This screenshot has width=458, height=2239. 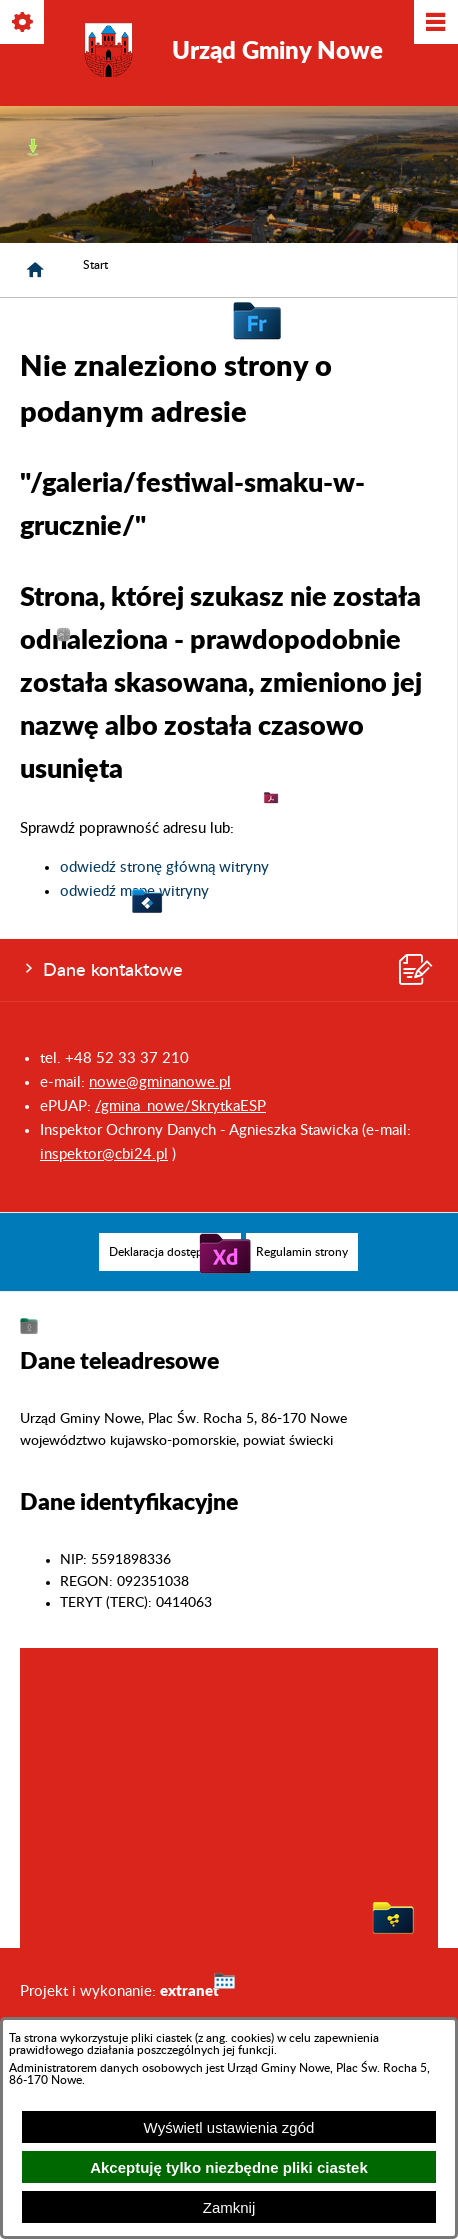 What do you see at coordinates (225, 1255) in the screenshot?
I see `open folder containing Adobe XD project files` at bounding box center [225, 1255].